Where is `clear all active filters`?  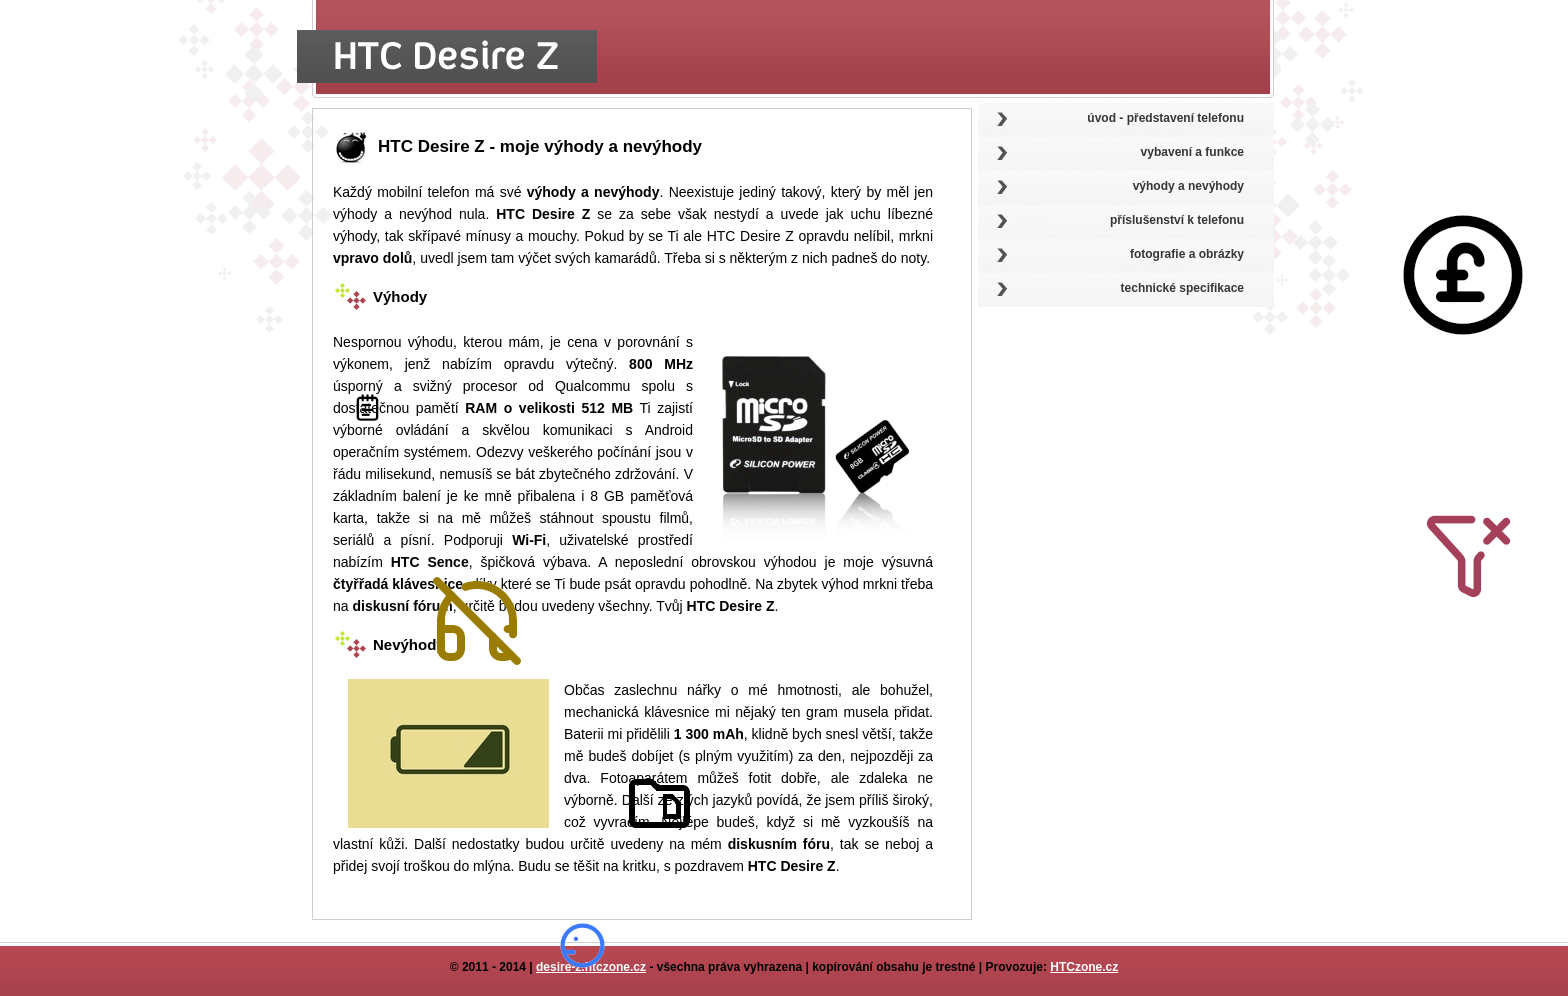 clear all active filters is located at coordinates (1469, 554).